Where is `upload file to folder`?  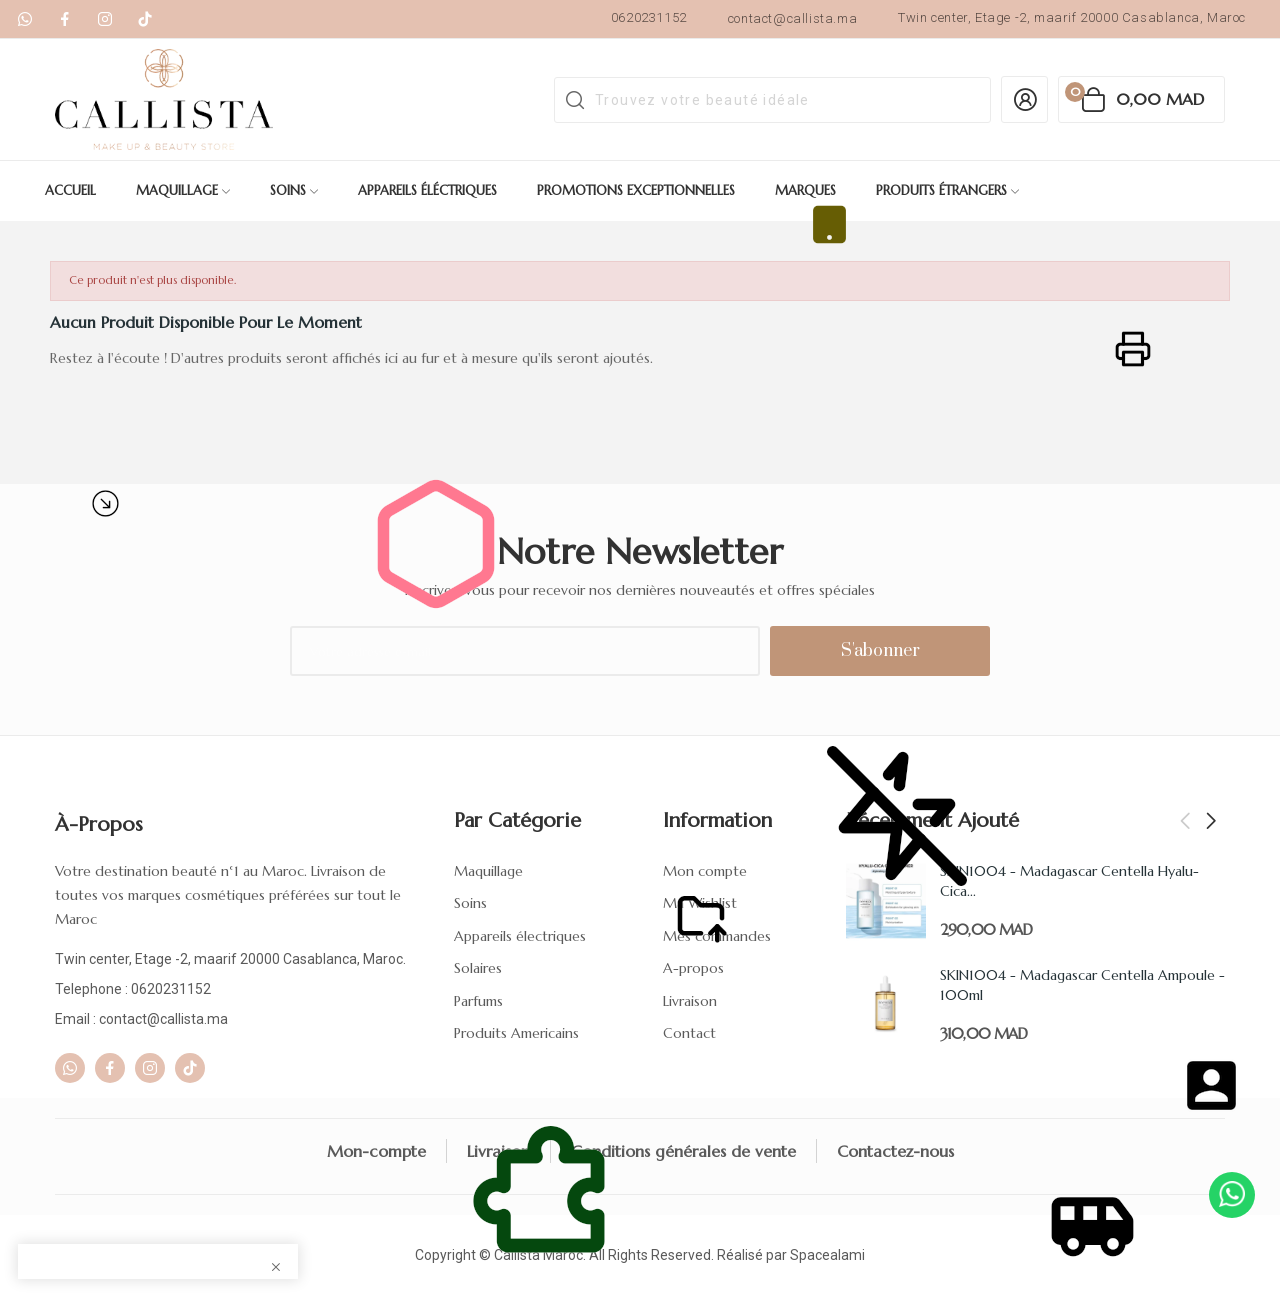 upload file to folder is located at coordinates (701, 917).